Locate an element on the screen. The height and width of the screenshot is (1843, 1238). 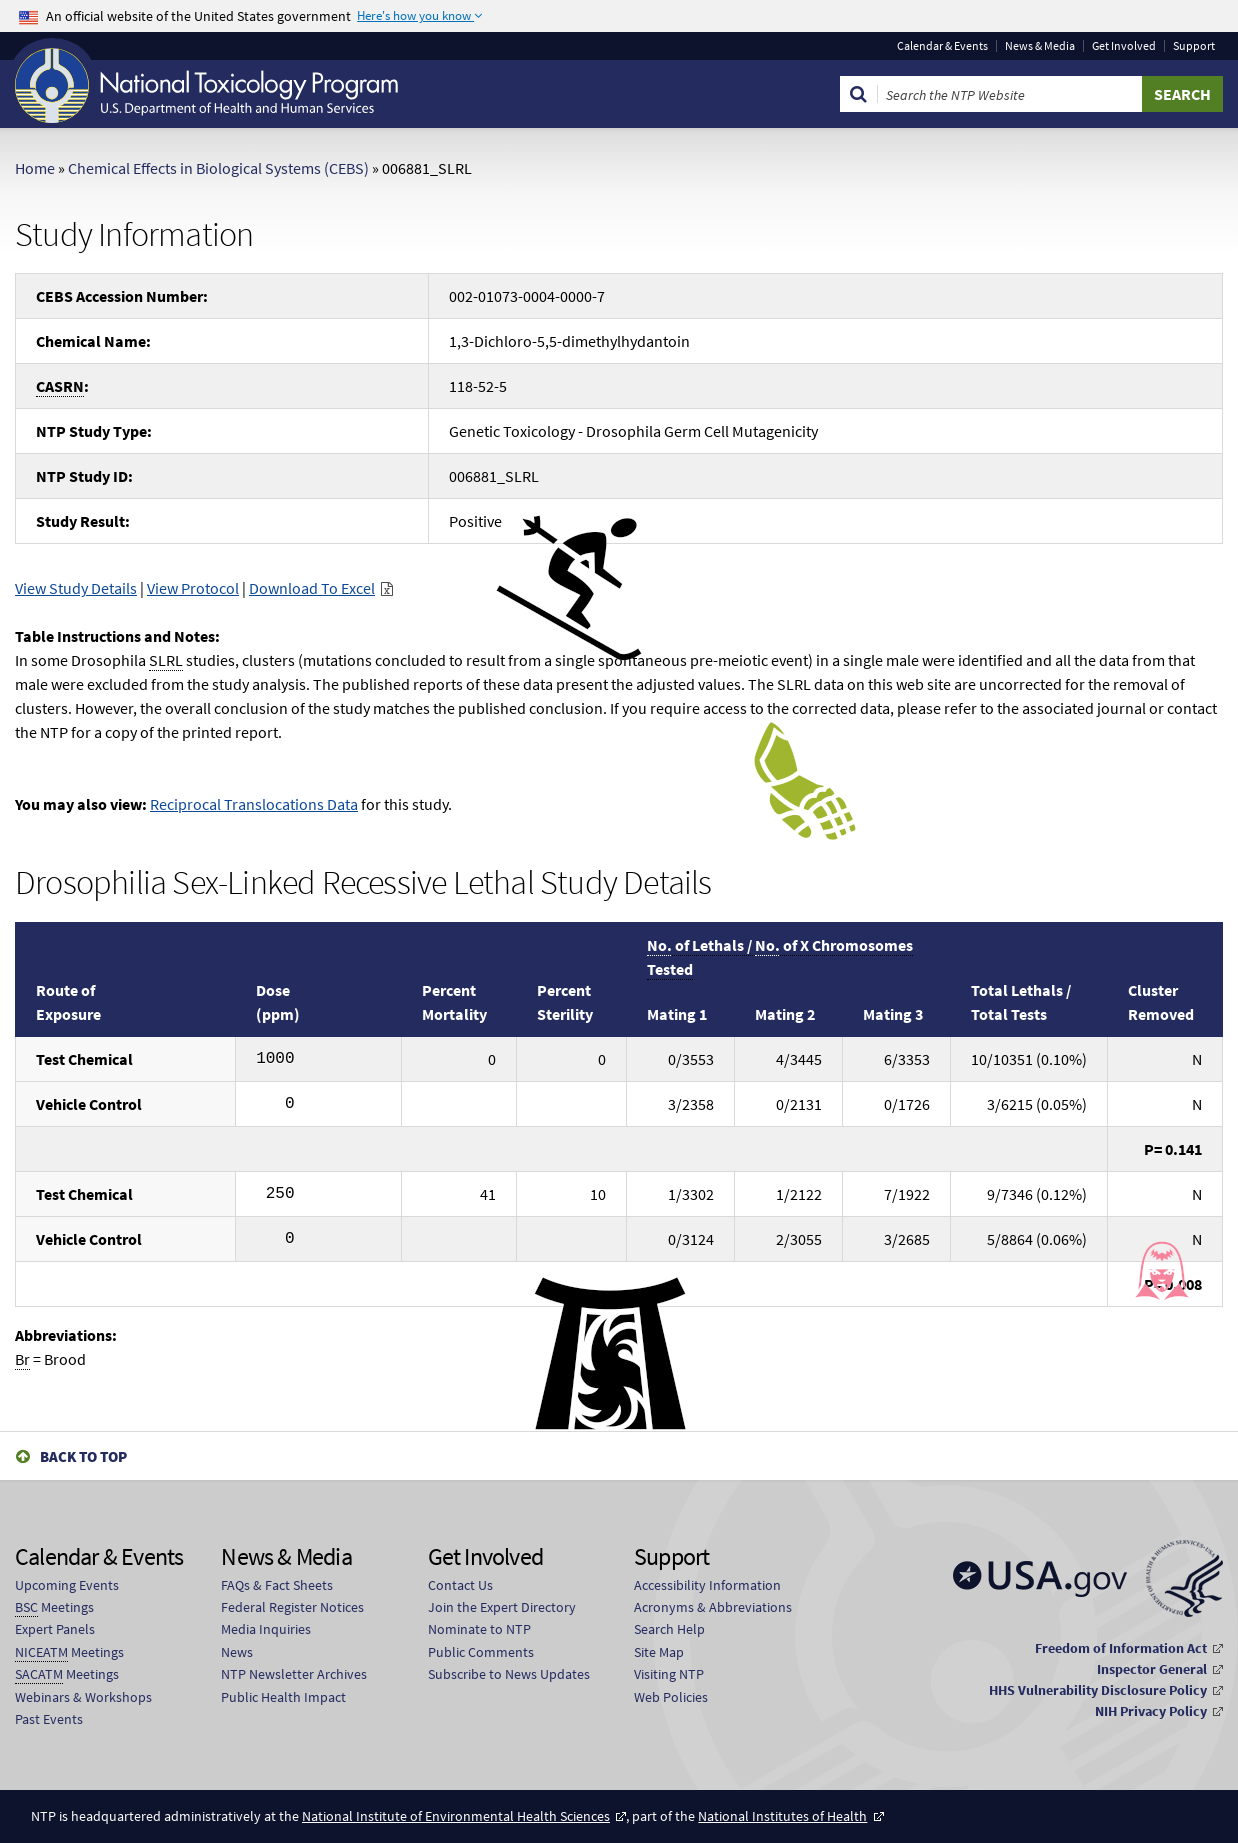
select female vampire character is located at coordinates (1162, 1271).